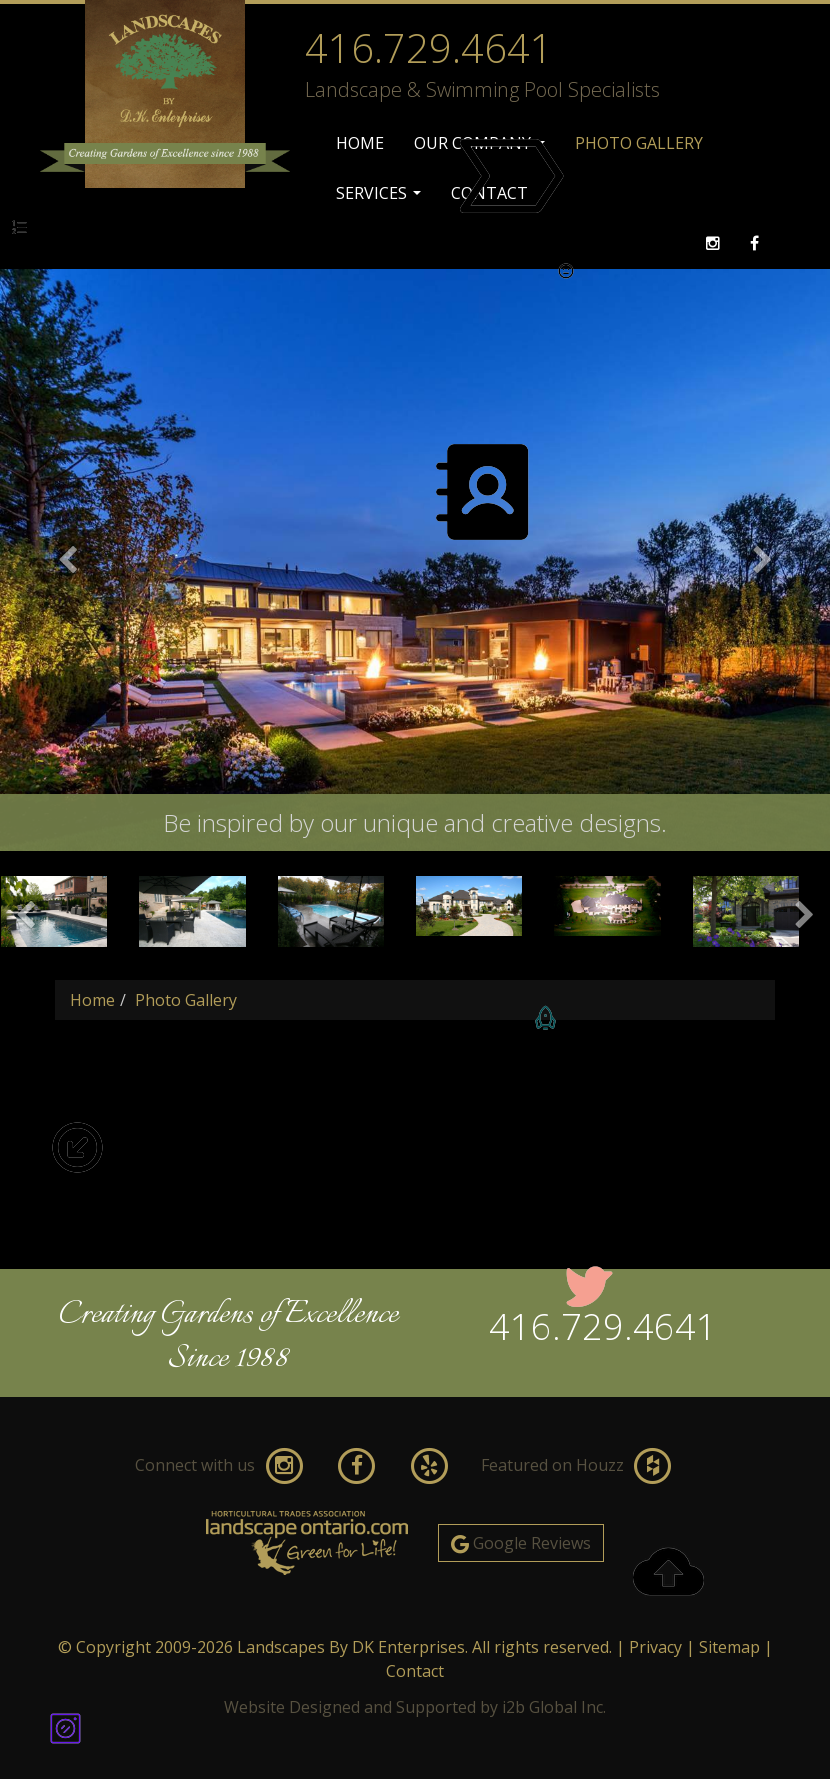 The height and width of the screenshot is (1779, 830). Describe the element at coordinates (508, 176) in the screenshot. I see `add a tag or label to an item` at that location.